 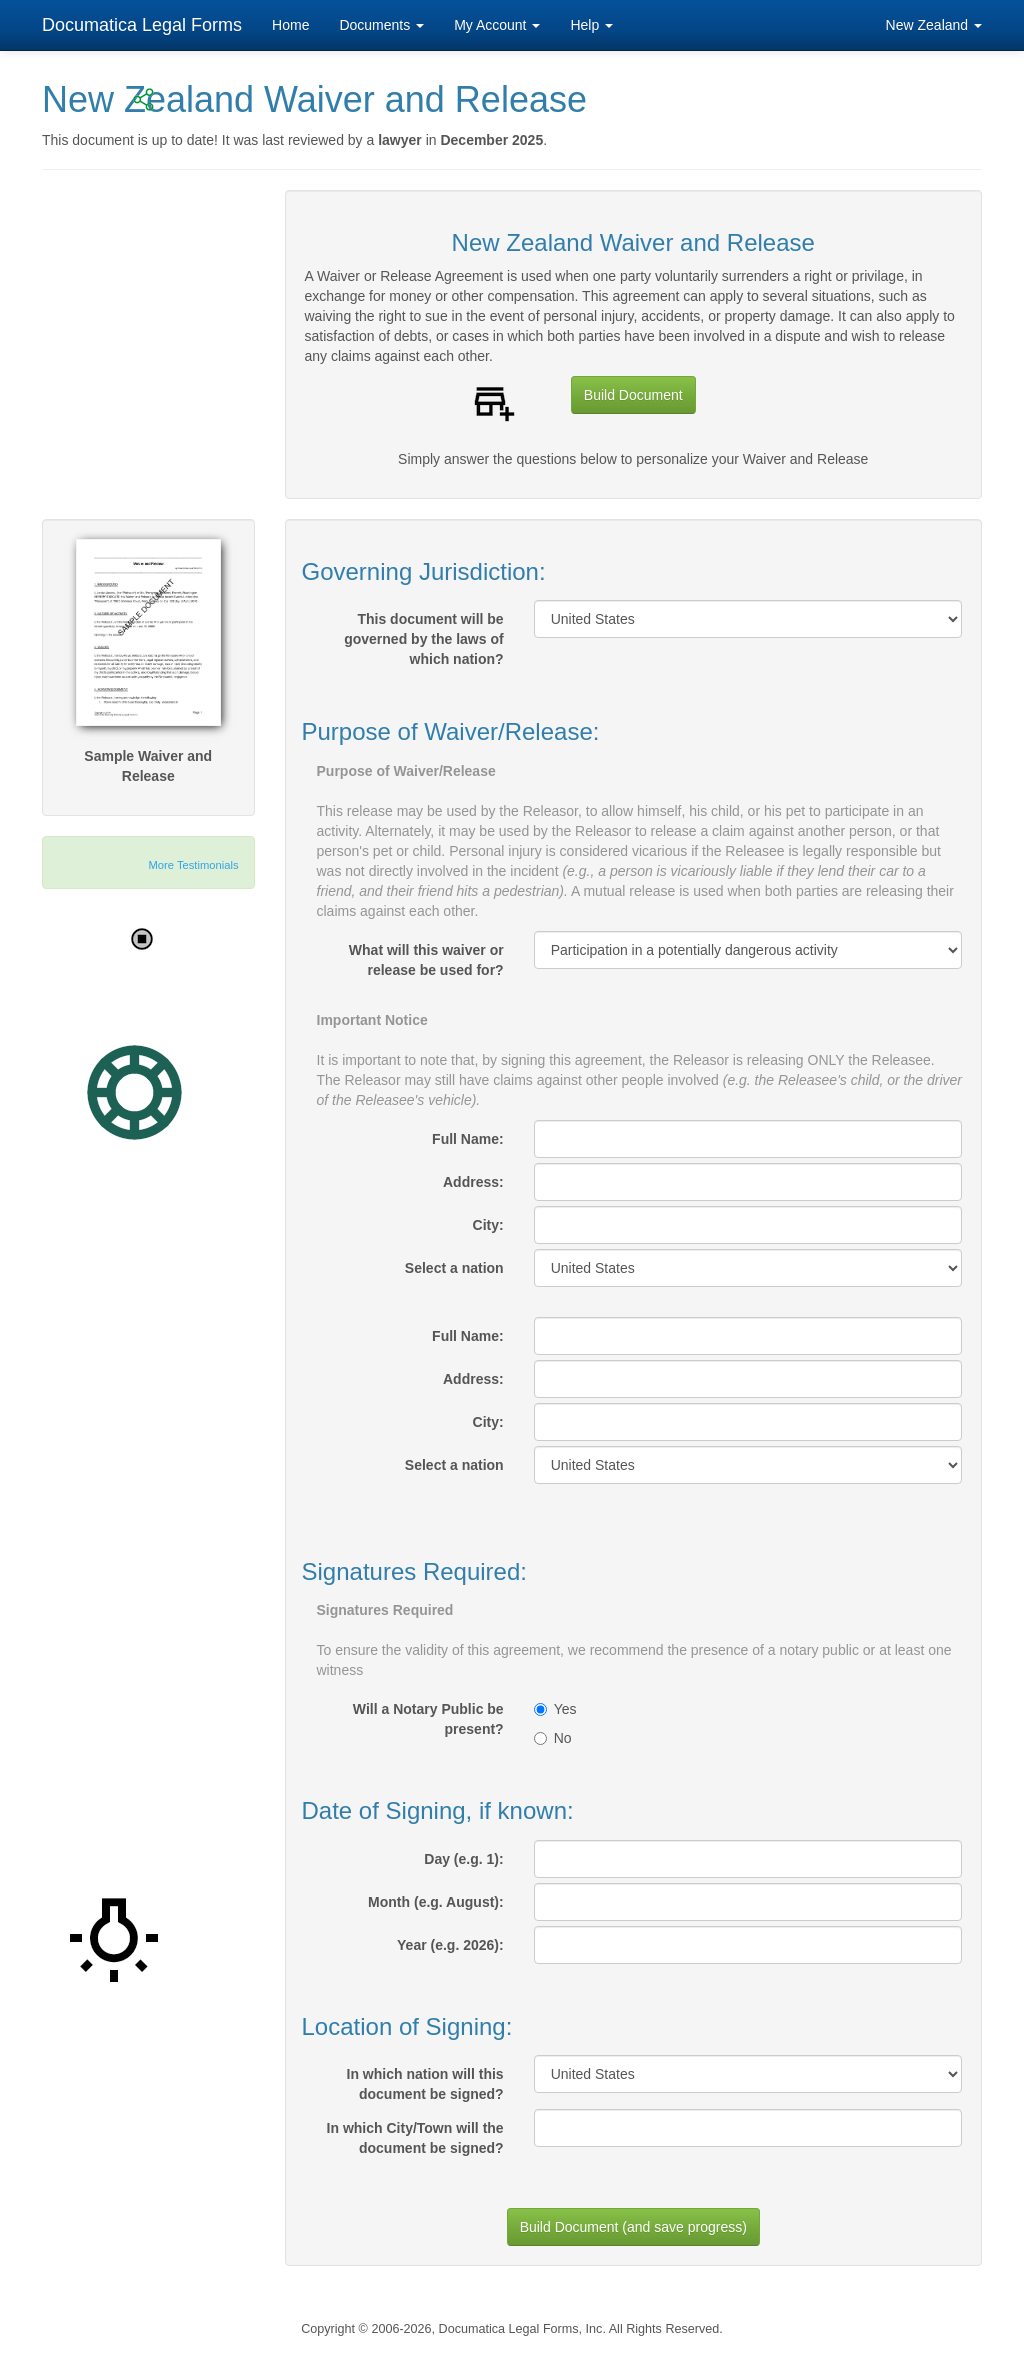 I want to click on stop media playback, so click(x=142, y=939).